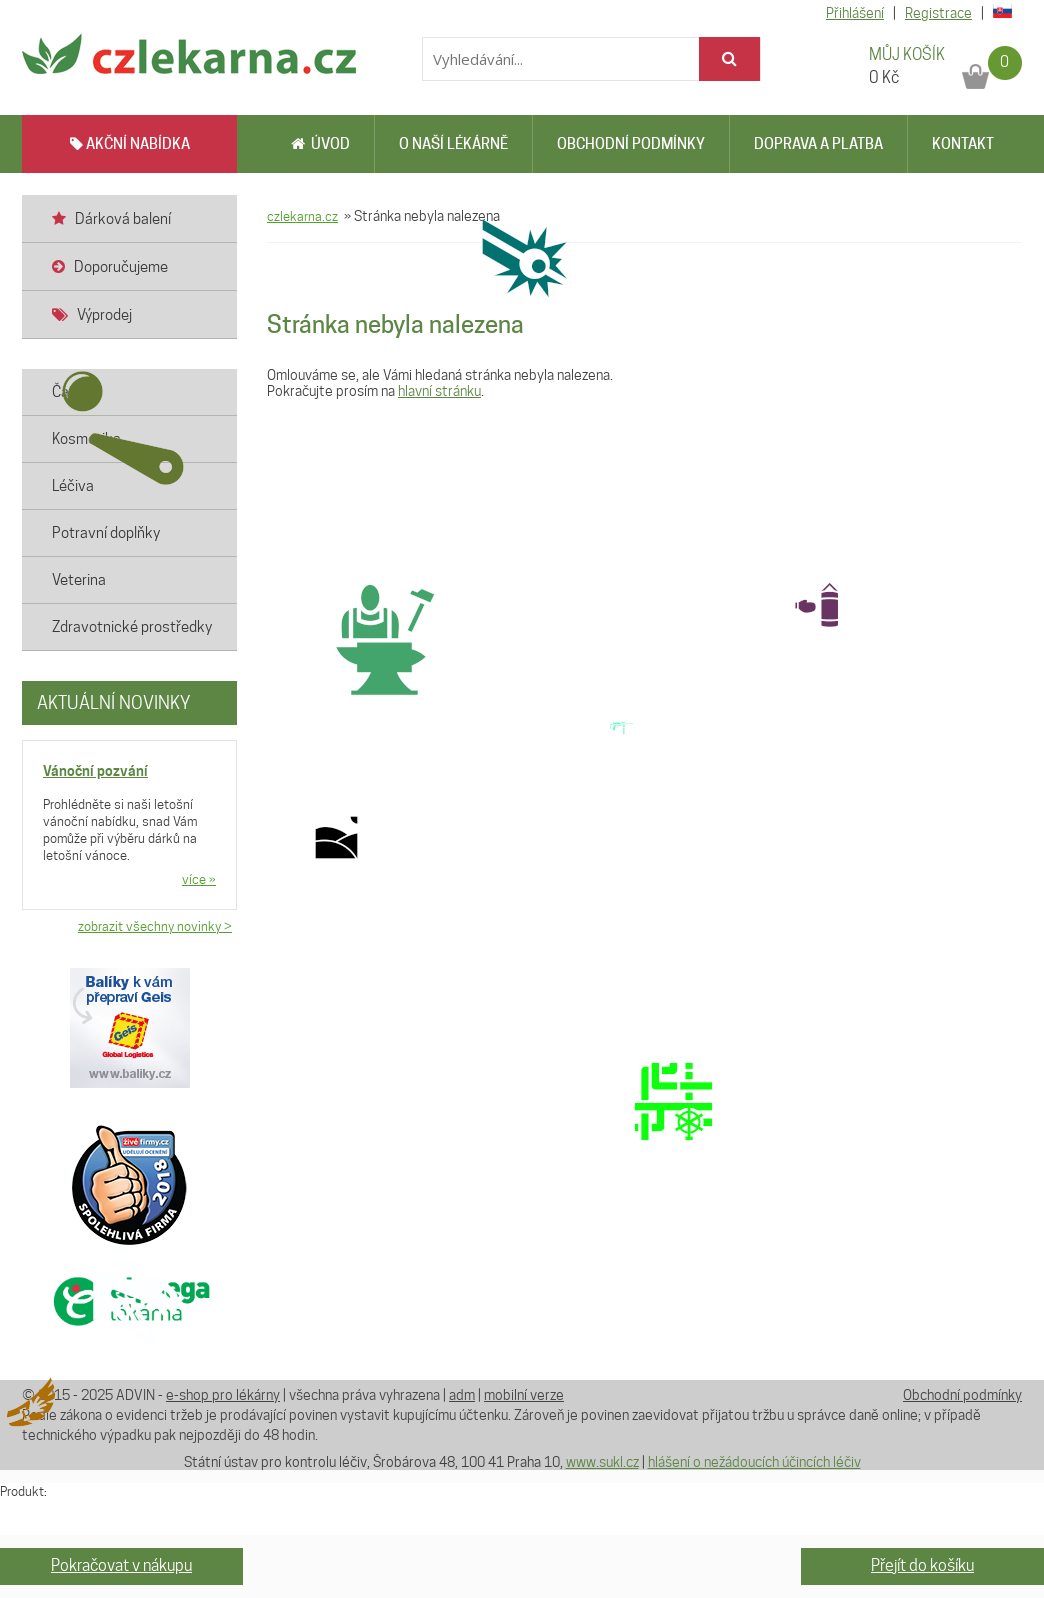 The image size is (1044, 1598). Describe the element at coordinates (123, 428) in the screenshot. I see `play pinball game` at that location.